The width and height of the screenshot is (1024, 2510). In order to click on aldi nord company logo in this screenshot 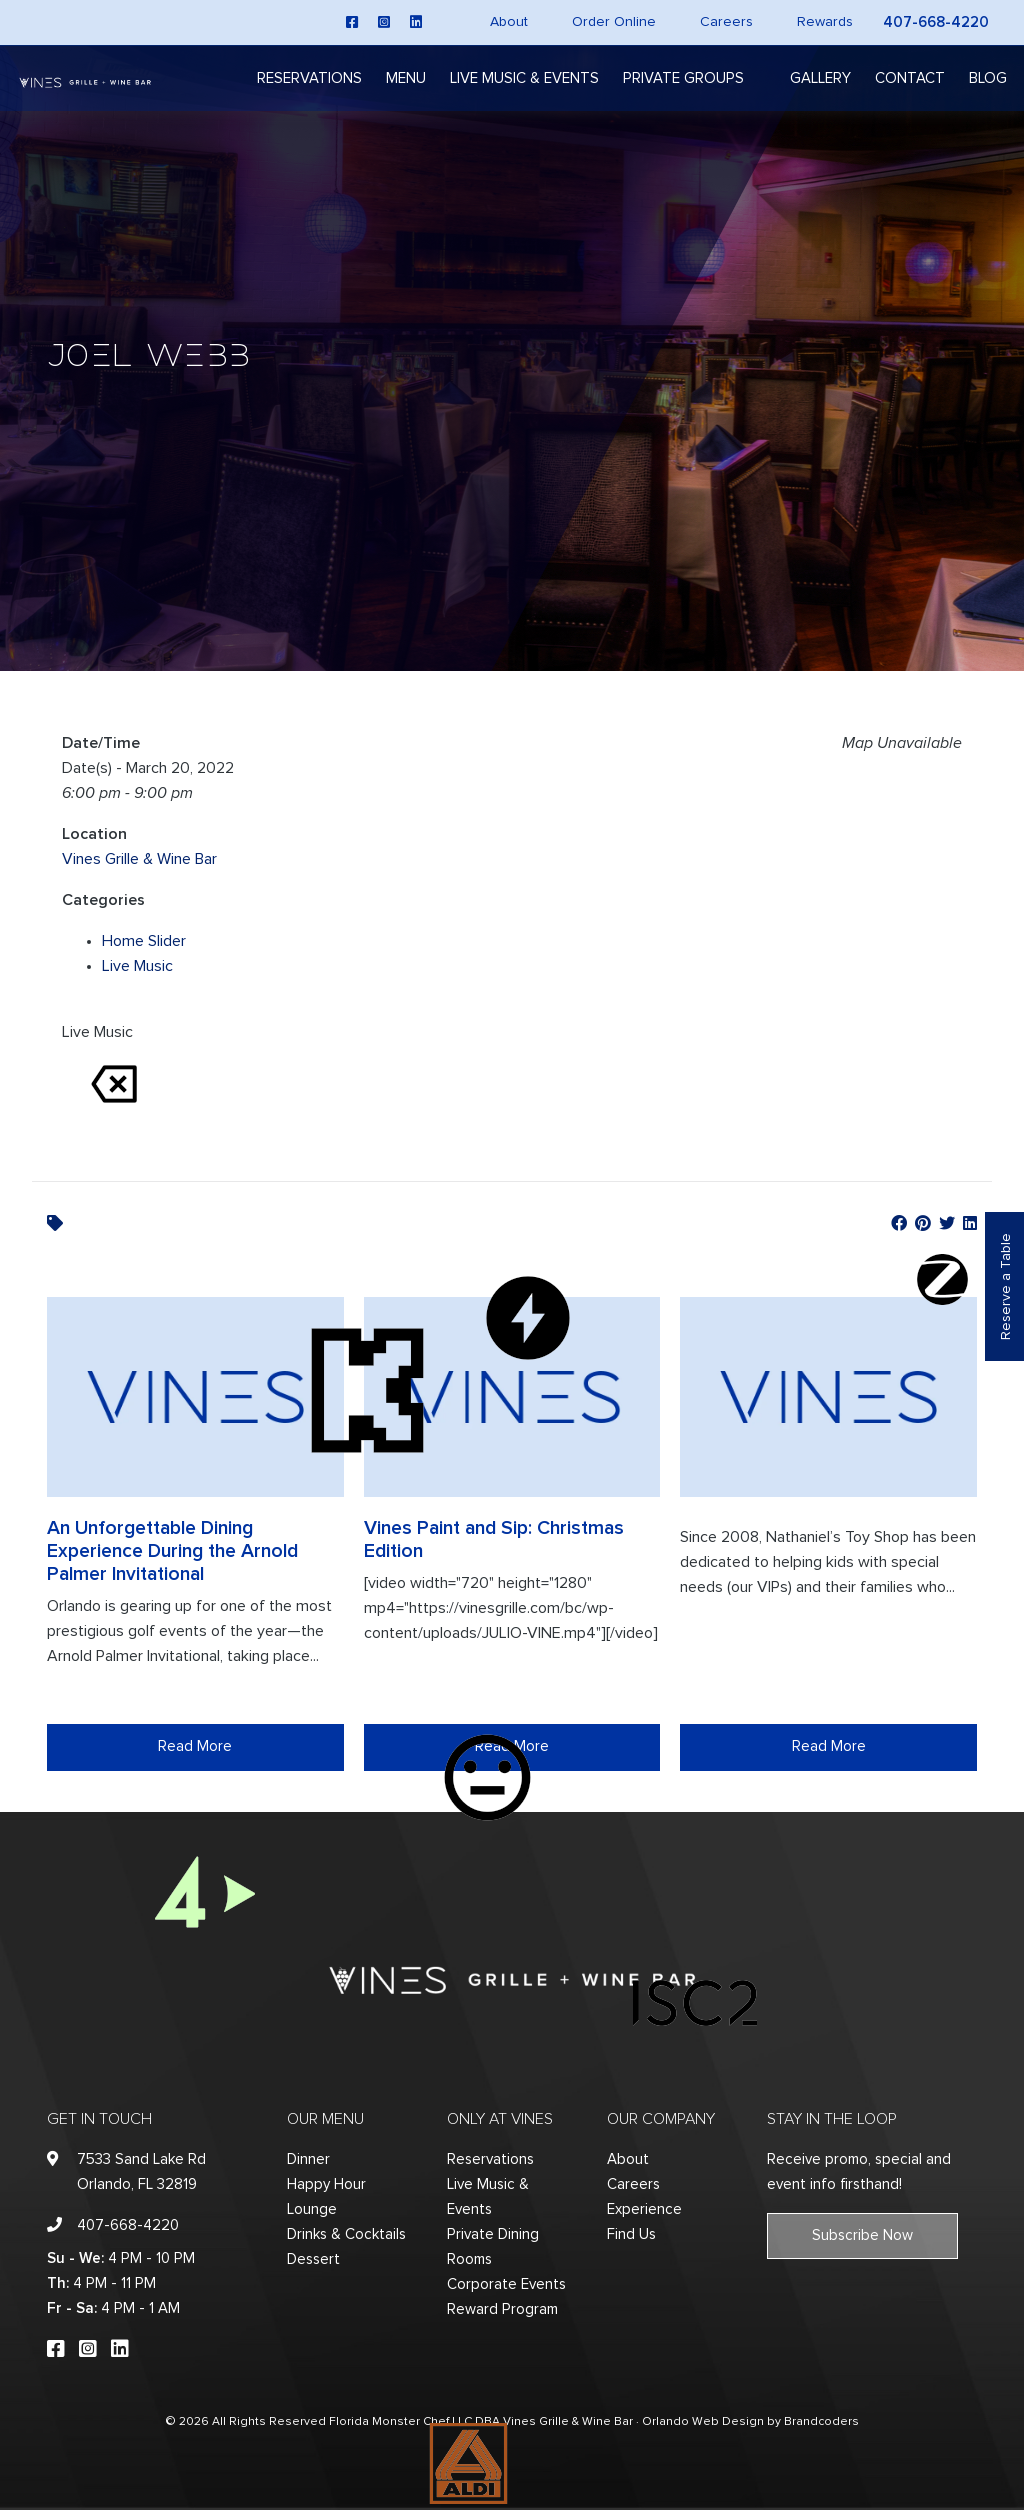, I will do `click(468, 2463)`.